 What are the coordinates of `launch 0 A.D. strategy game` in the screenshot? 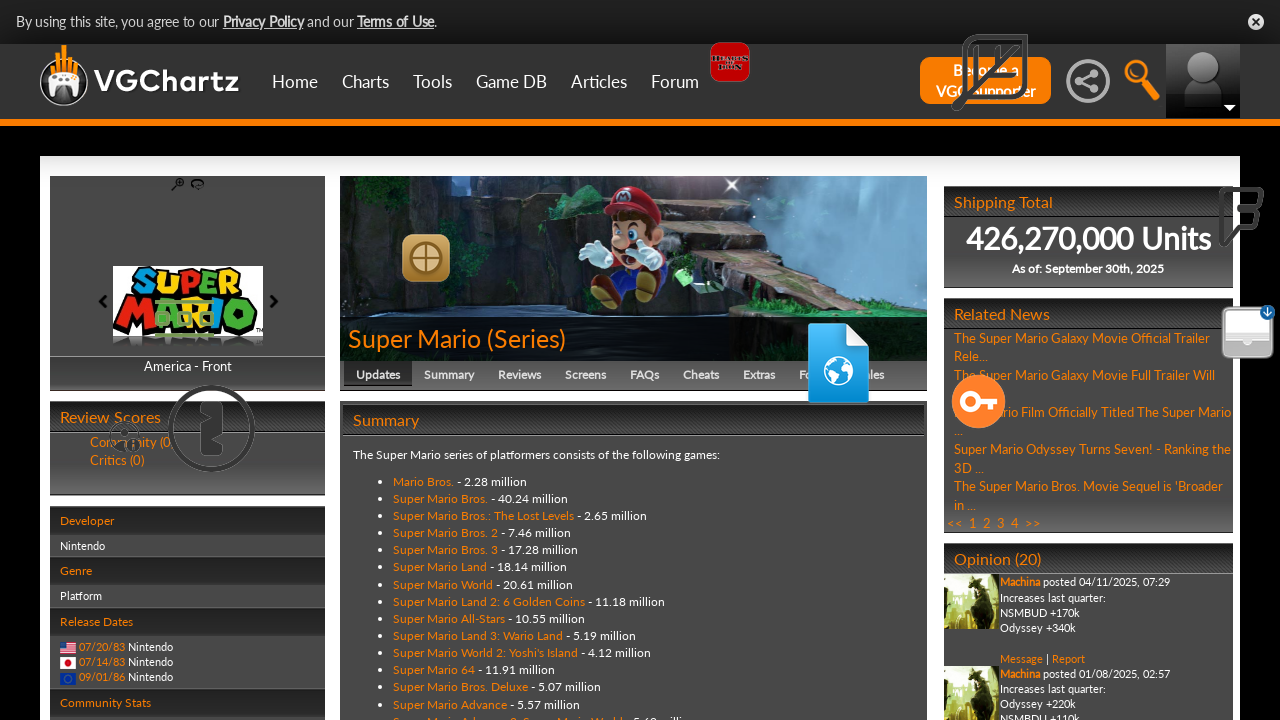 It's located at (426, 258).